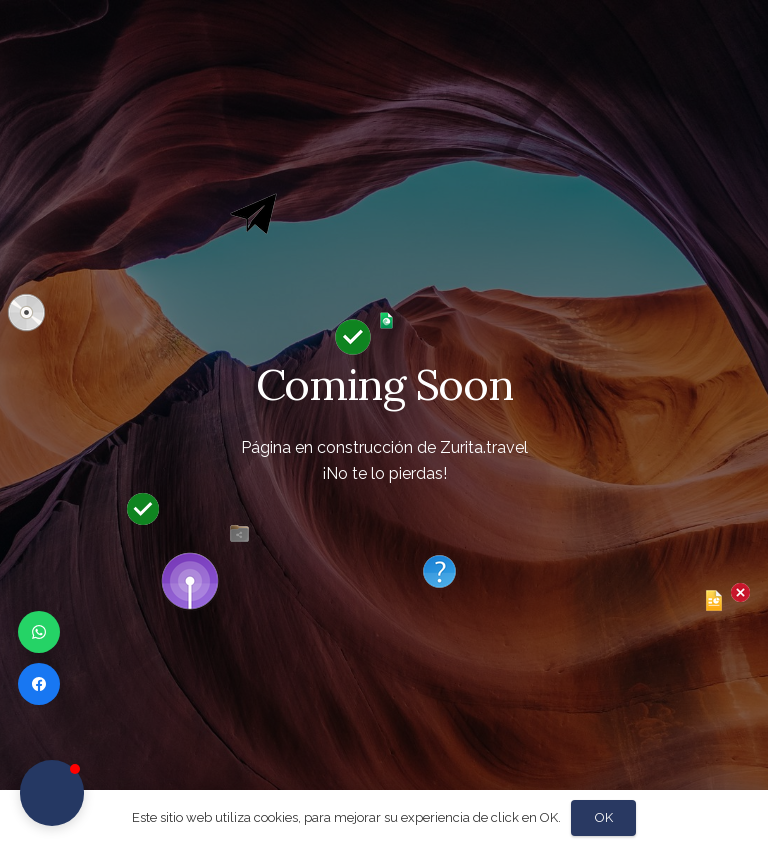  What do you see at coordinates (714, 601) in the screenshot?
I see `a google slides presentation file` at bounding box center [714, 601].